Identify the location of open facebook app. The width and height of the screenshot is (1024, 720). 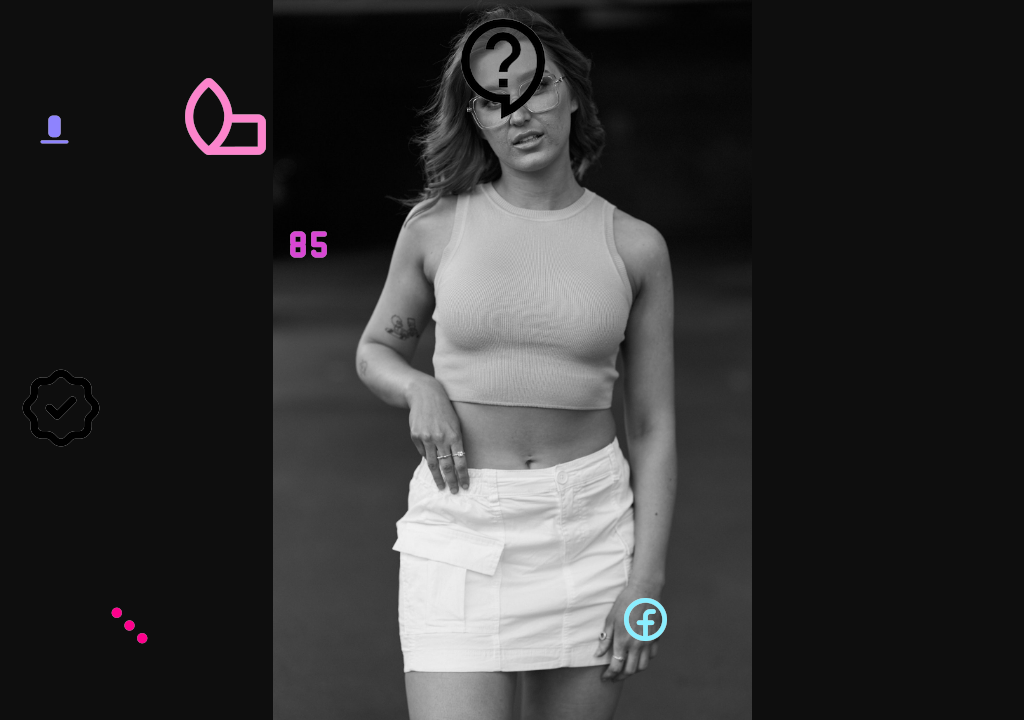
(645, 619).